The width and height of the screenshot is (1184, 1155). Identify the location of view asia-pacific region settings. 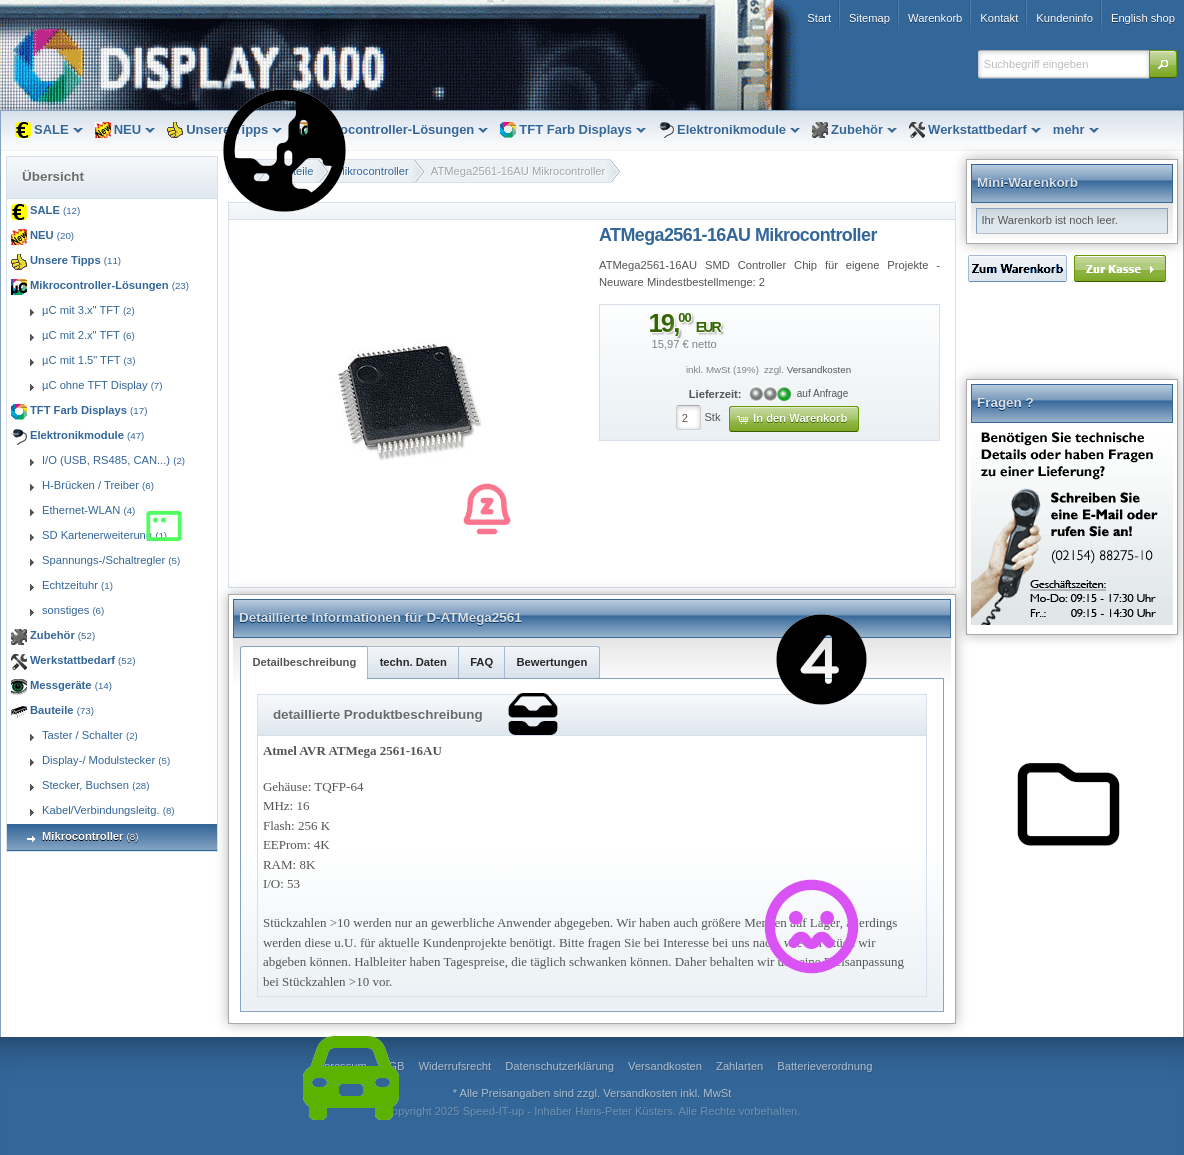
(284, 150).